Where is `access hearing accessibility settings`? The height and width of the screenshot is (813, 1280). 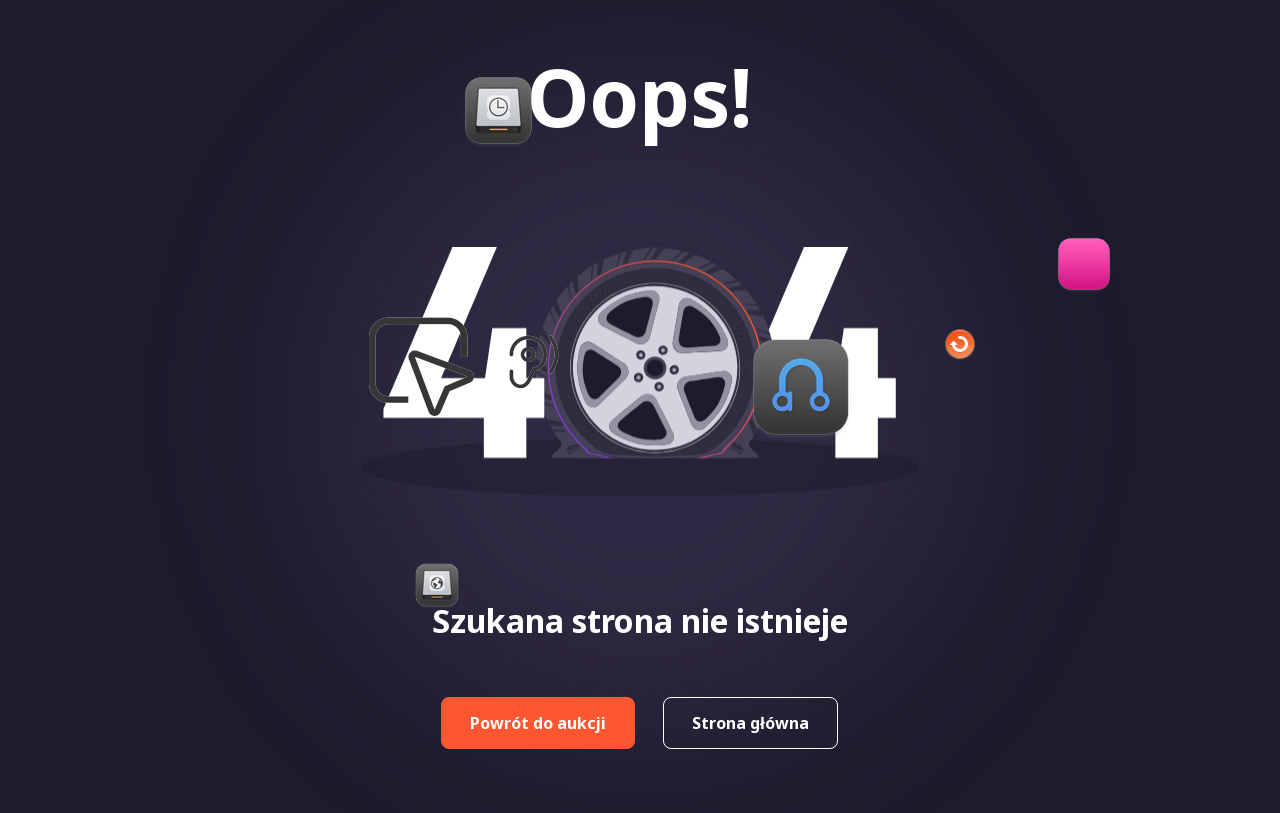 access hearing accessibility settings is located at coordinates (532, 362).